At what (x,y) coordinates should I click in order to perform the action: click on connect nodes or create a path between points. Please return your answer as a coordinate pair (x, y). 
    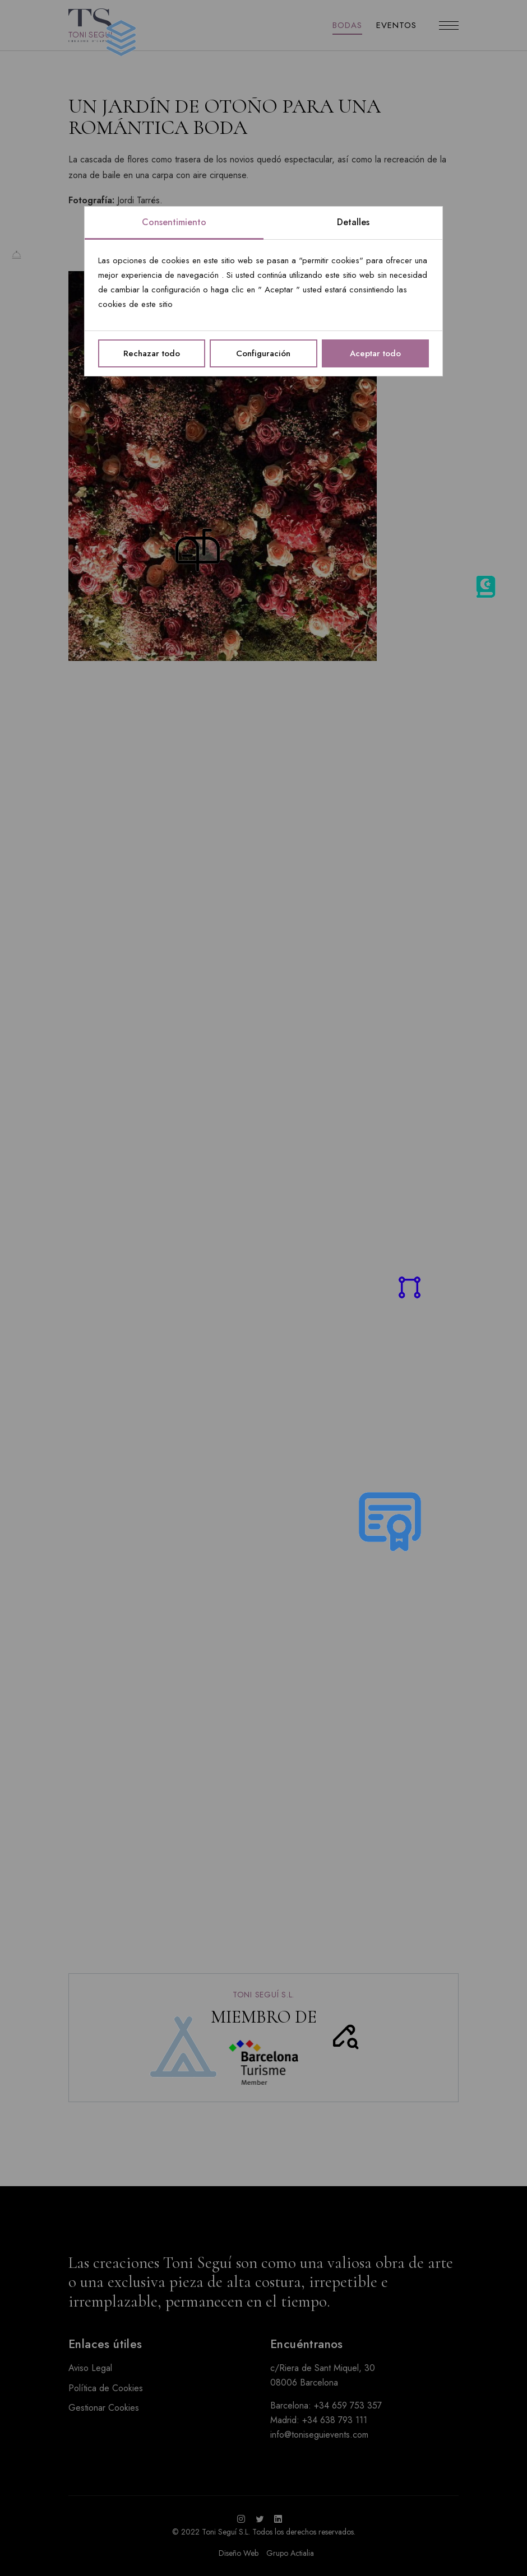
    Looking at the image, I should click on (409, 1287).